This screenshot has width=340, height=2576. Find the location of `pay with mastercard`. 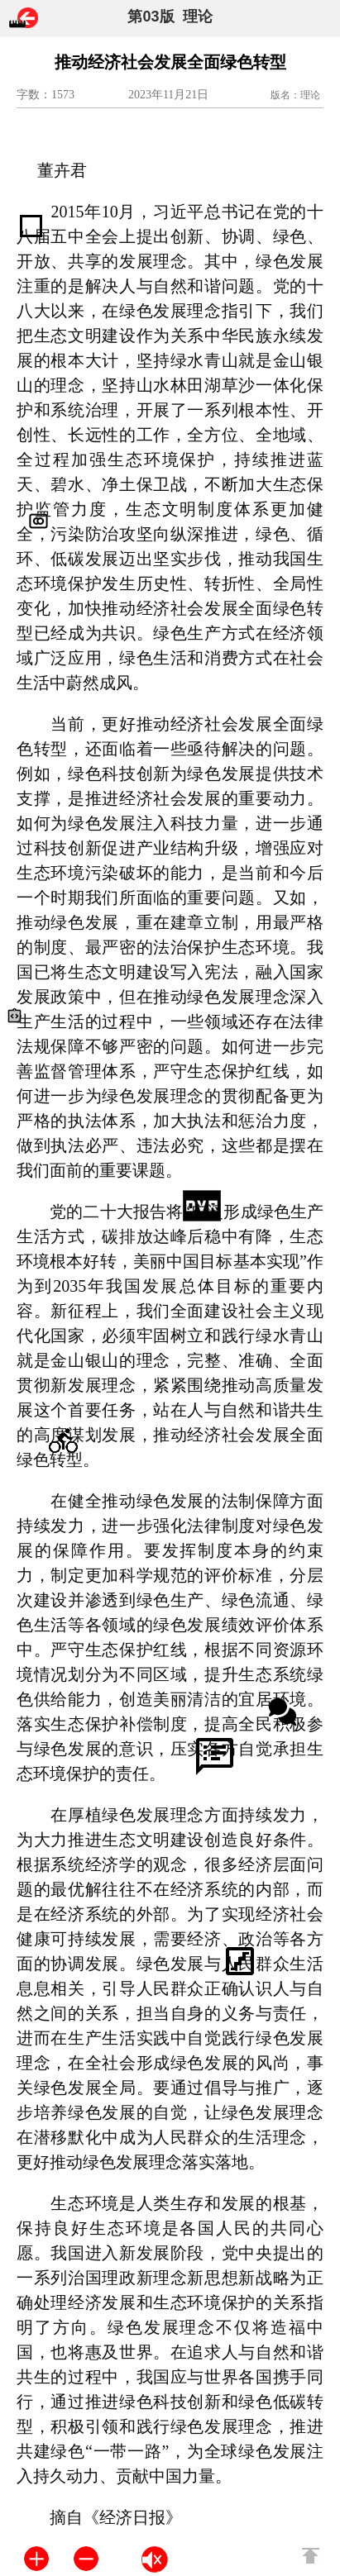

pay with mastercard is located at coordinates (38, 521).